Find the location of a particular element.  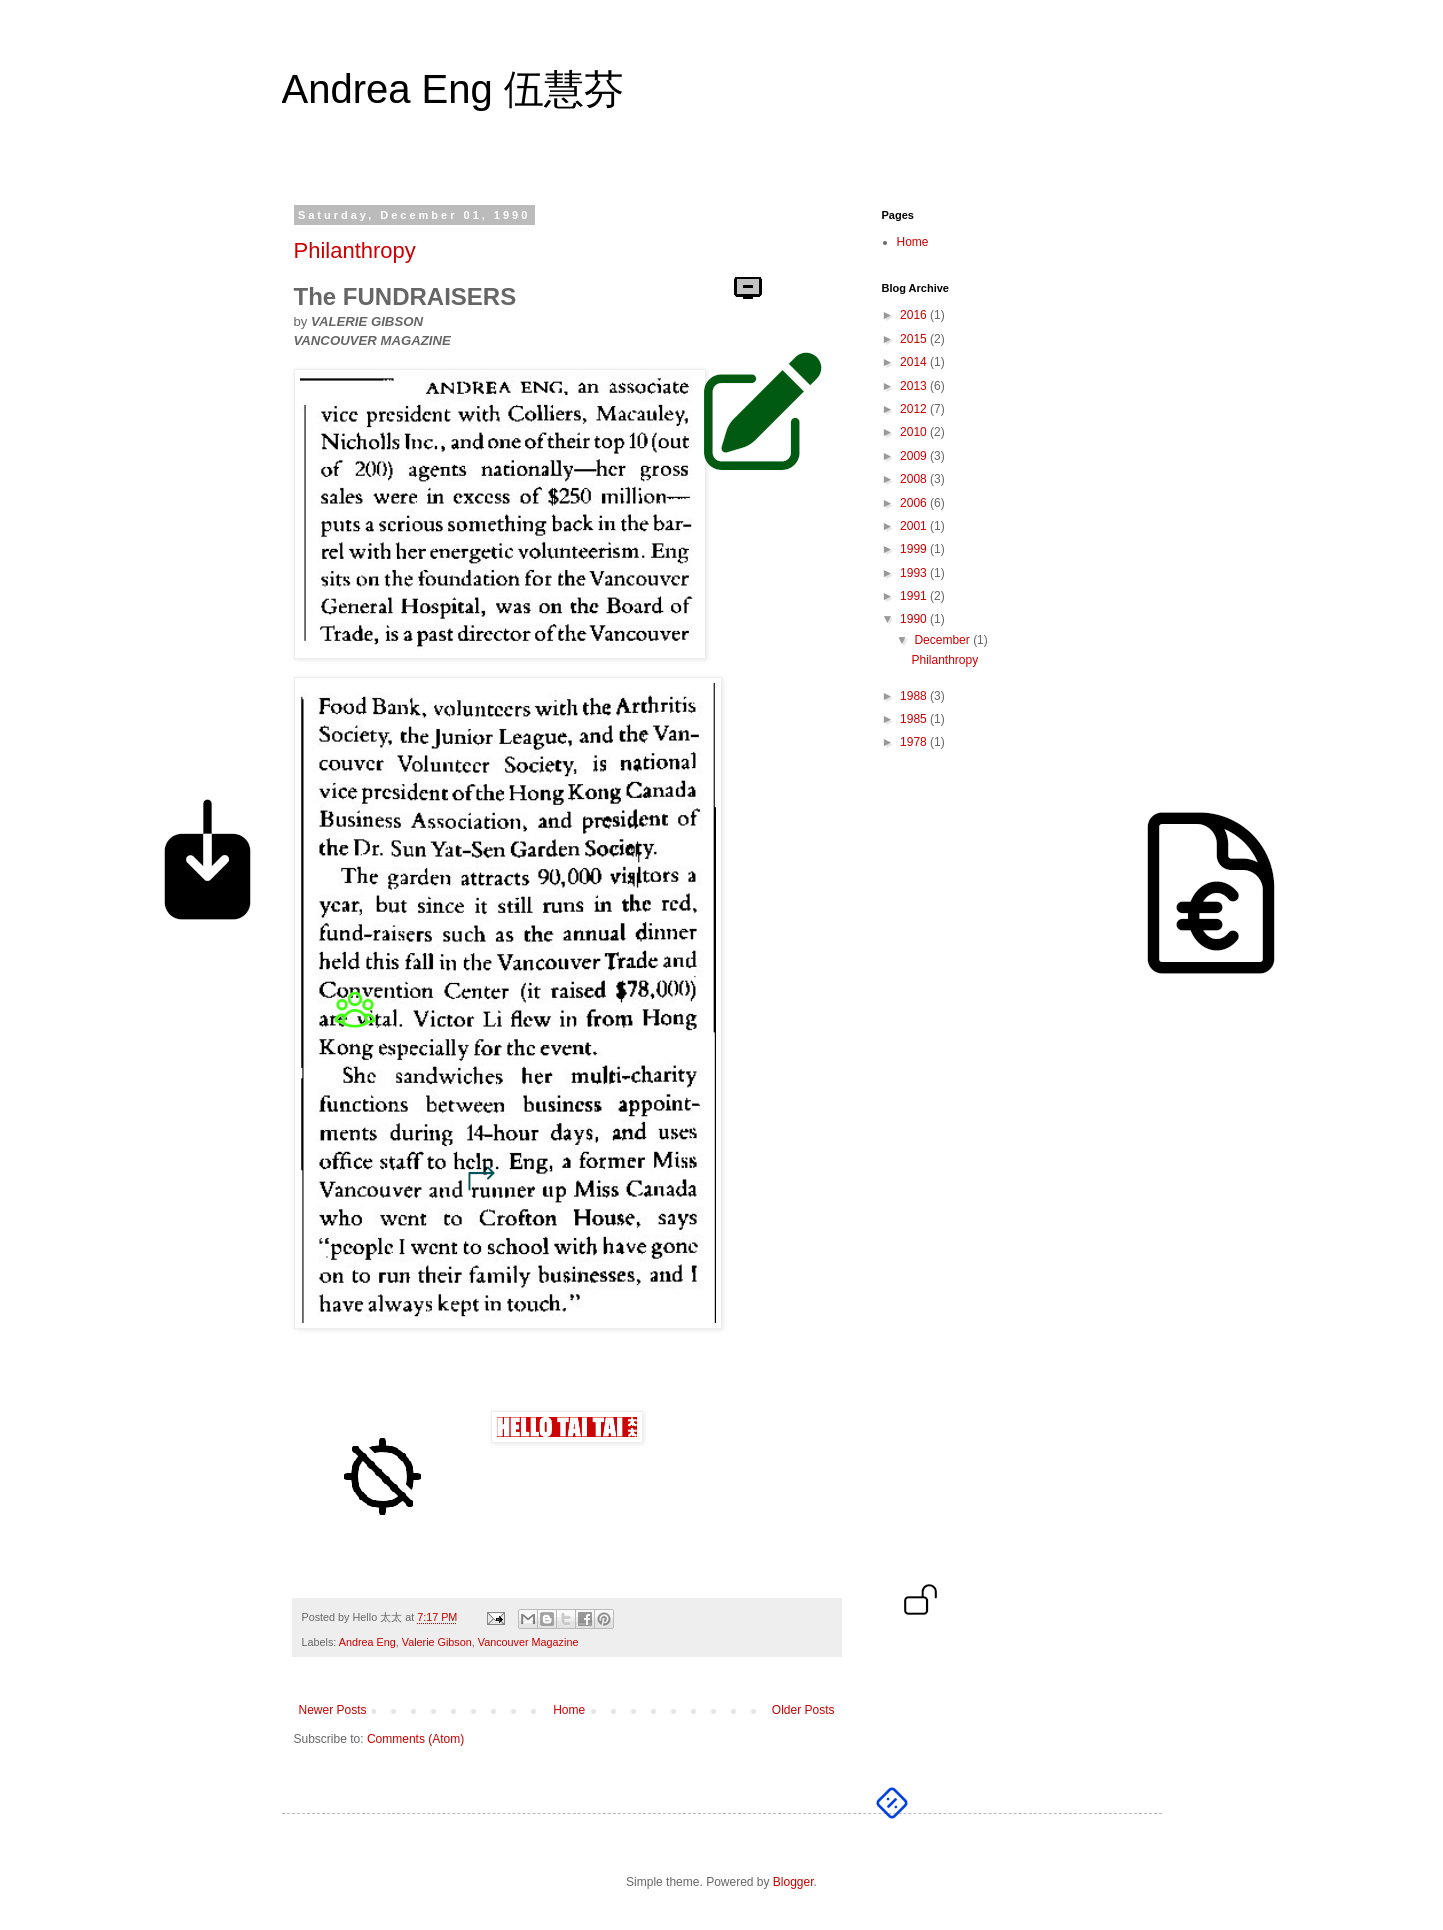

view all team members is located at coordinates (355, 1009).